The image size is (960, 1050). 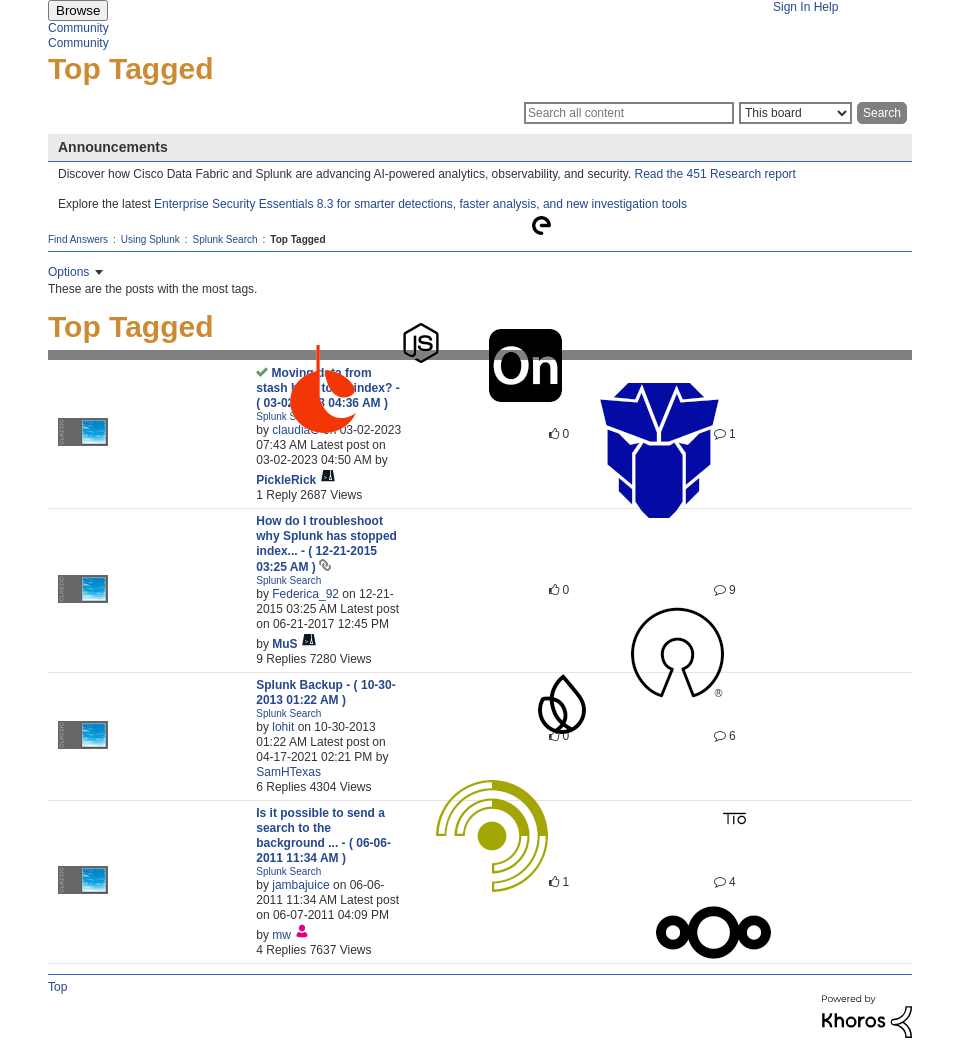 What do you see at coordinates (323, 389) in the screenshot?
I see `link to CNES (French space agency) website` at bounding box center [323, 389].